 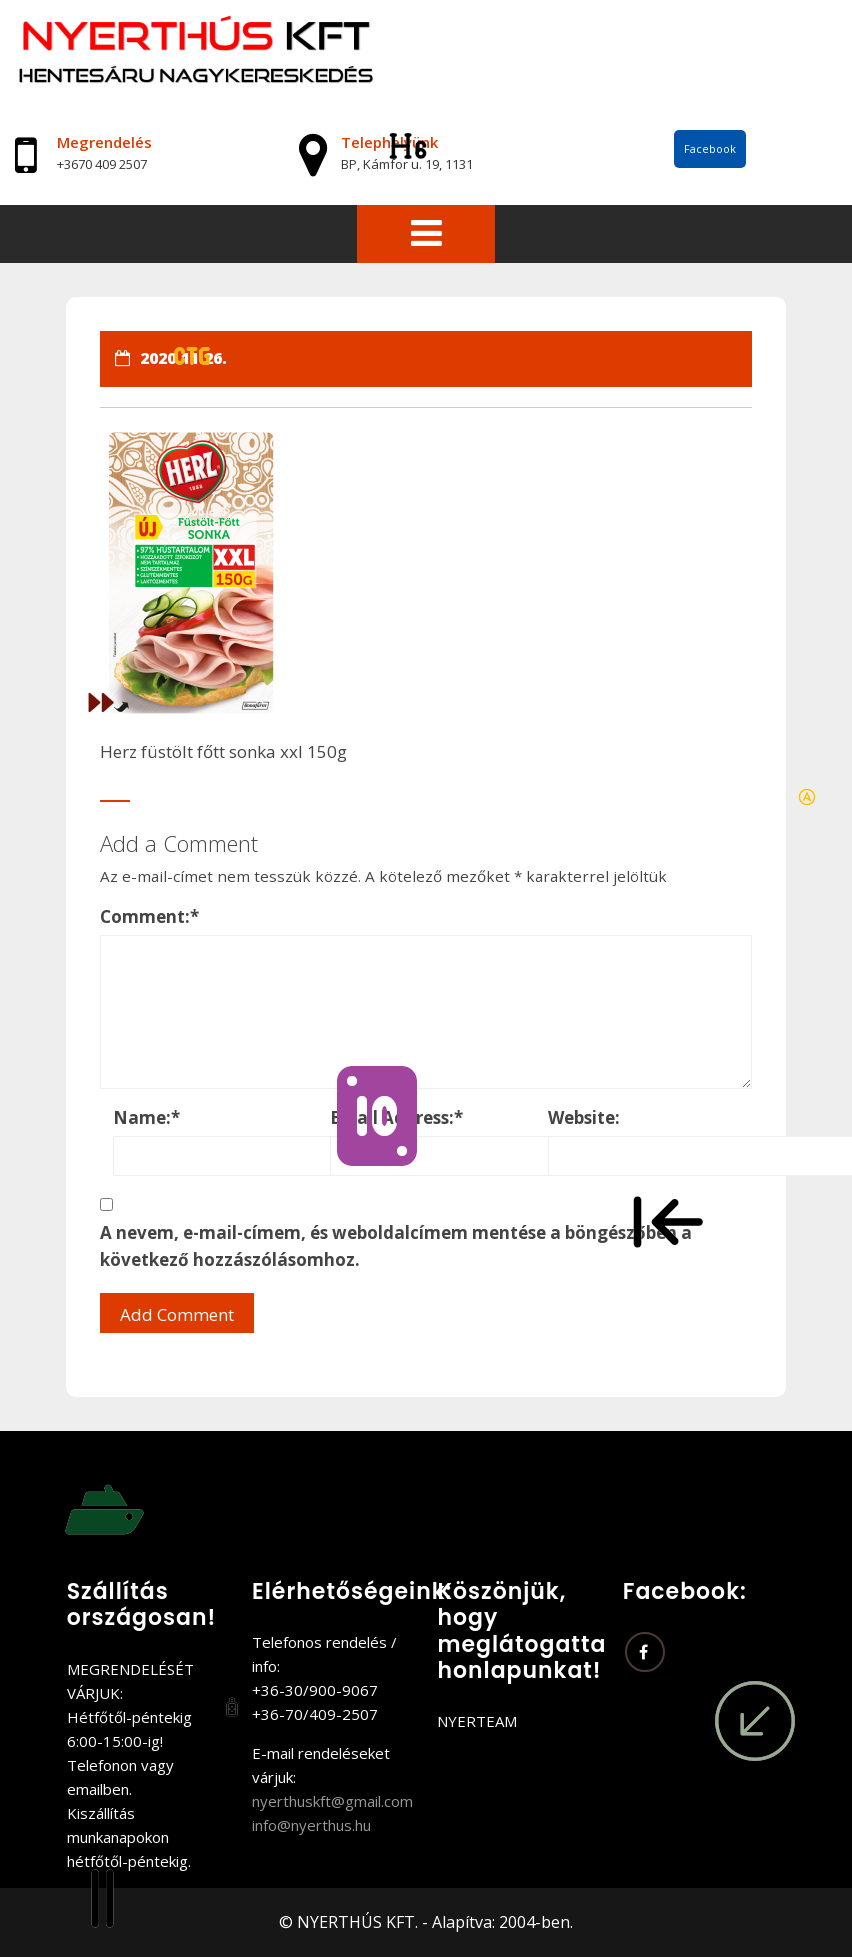 What do you see at coordinates (232, 1707) in the screenshot?
I see `access medication or health information` at bounding box center [232, 1707].